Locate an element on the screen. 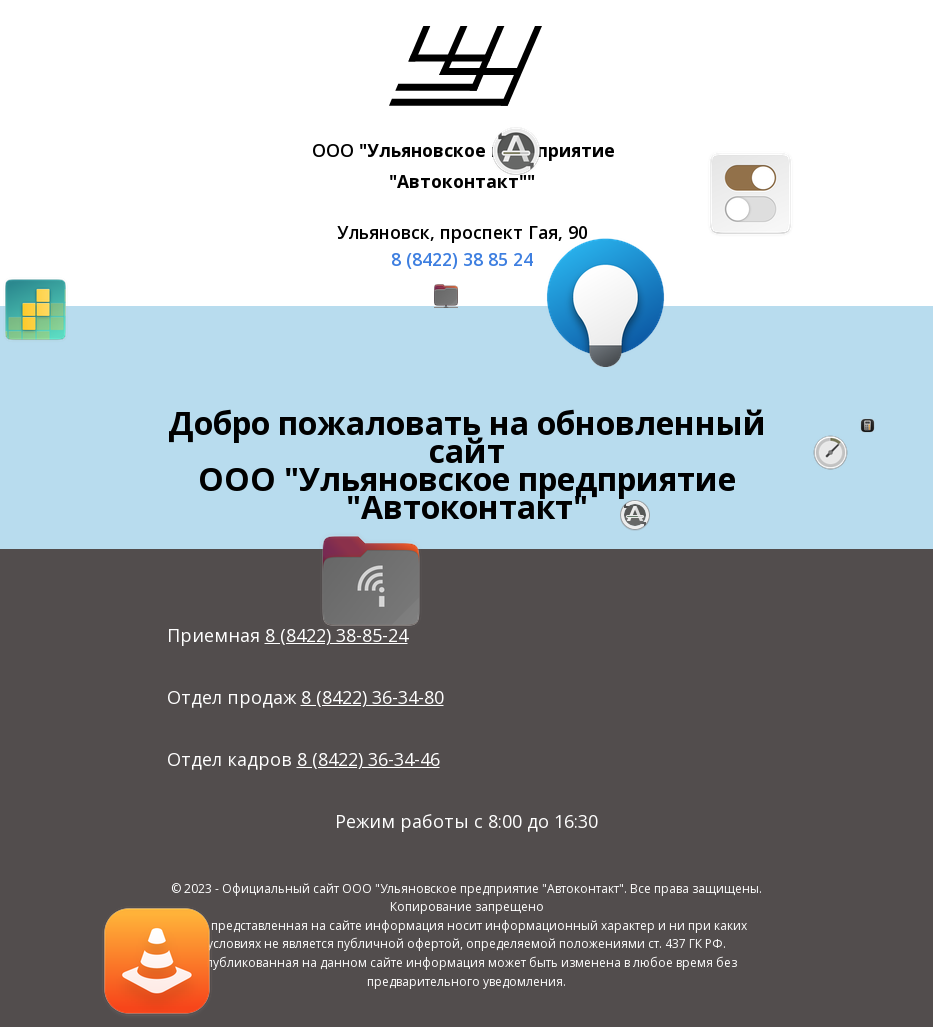 This screenshot has height=1027, width=933. access a remote or network folder is located at coordinates (446, 296).